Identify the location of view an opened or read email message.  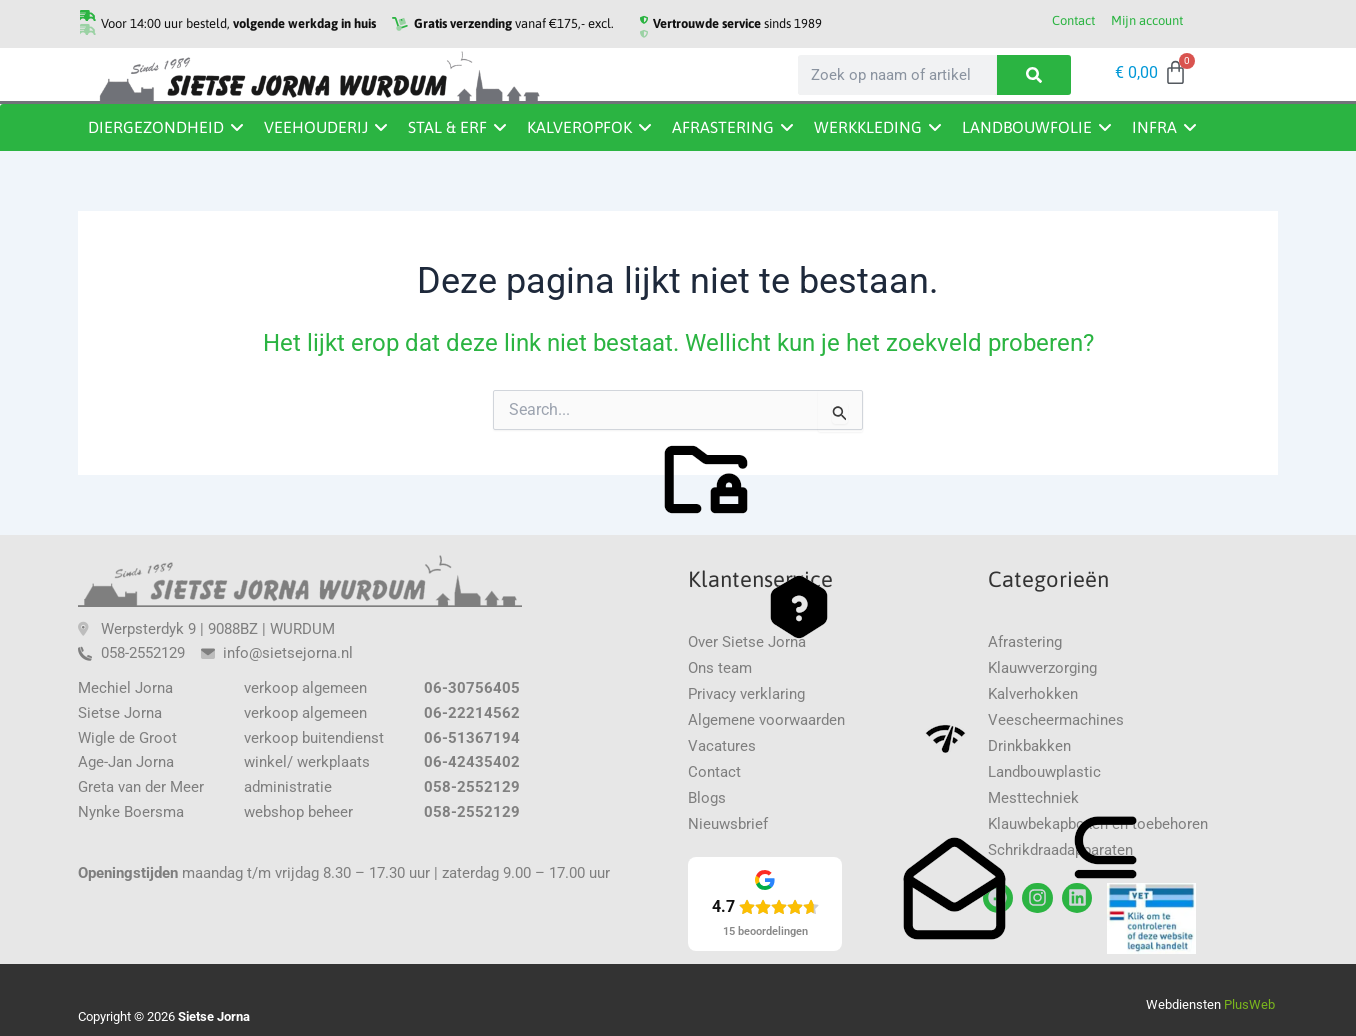
(954, 888).